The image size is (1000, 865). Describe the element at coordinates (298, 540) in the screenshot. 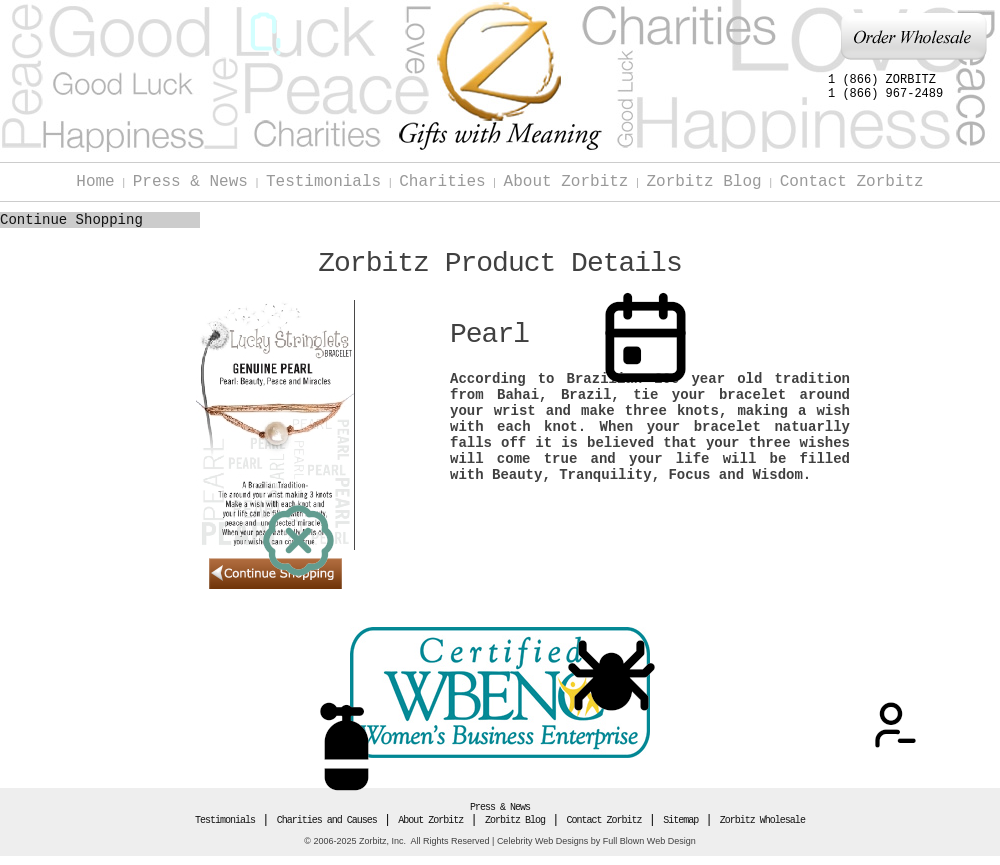

I see `remove or revoke a badge` at that location.